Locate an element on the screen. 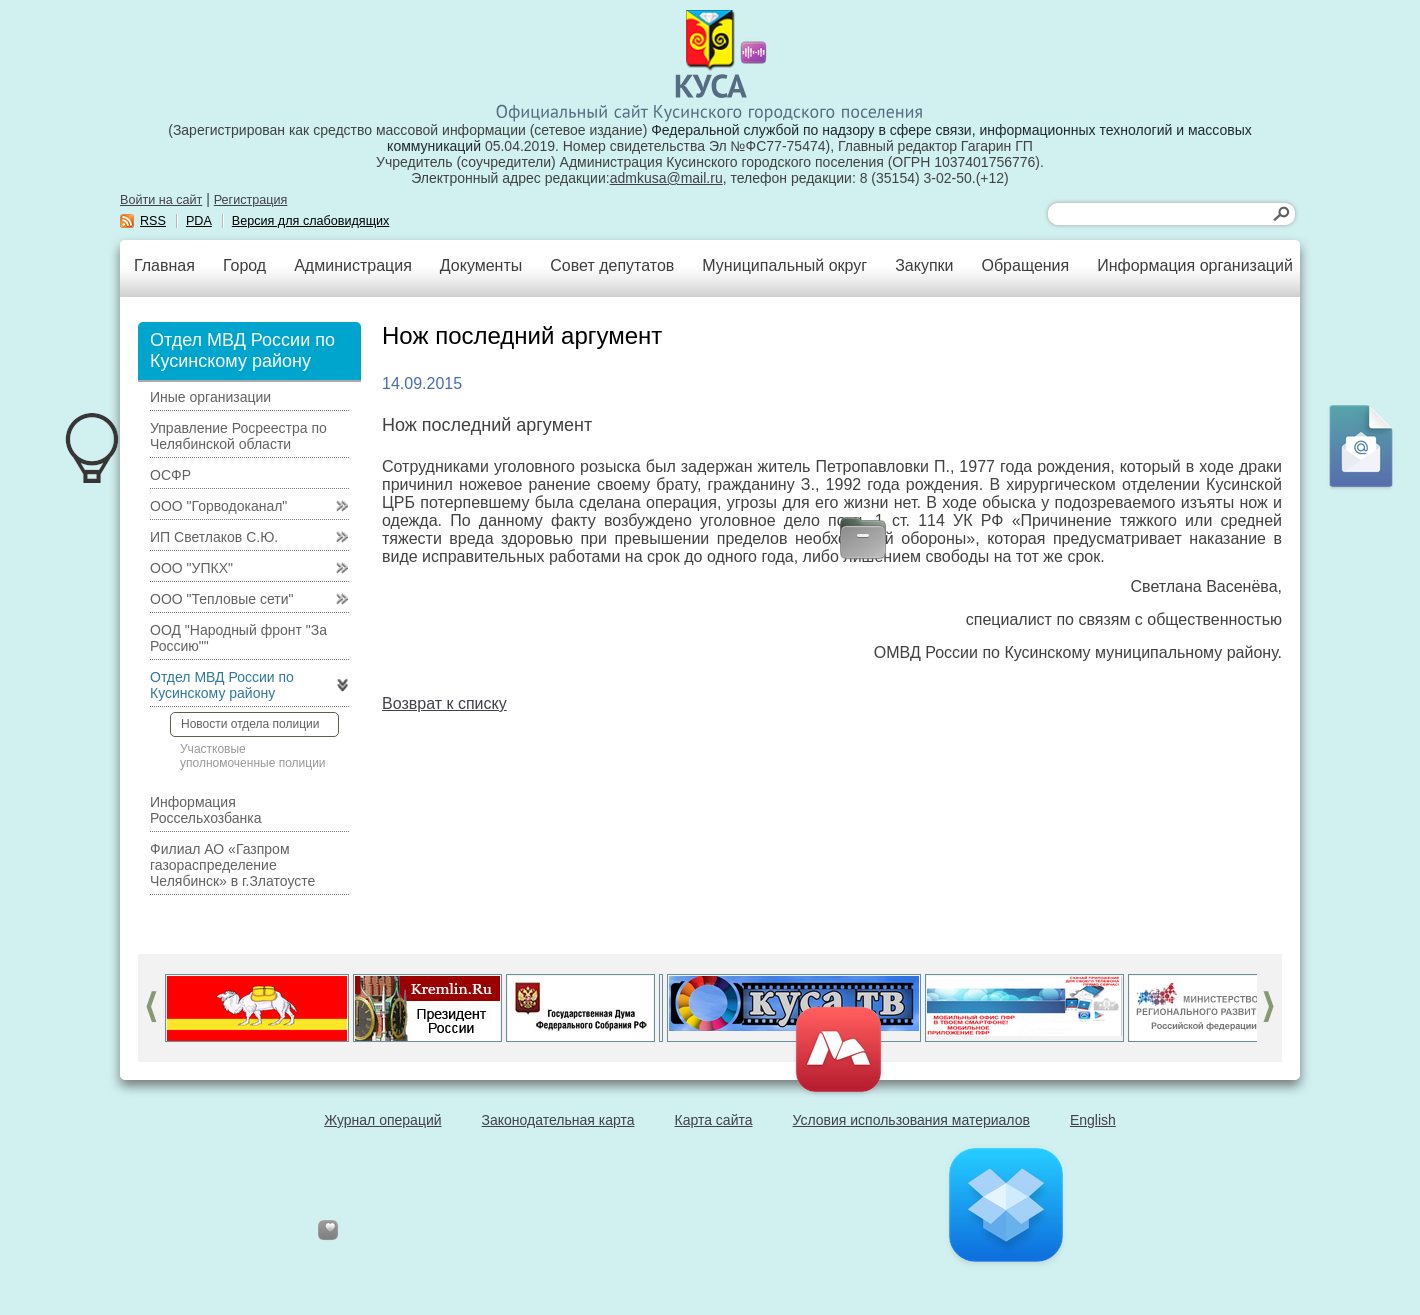  start the welcome tour or onboarding guide is located at coordinates (92, 448).